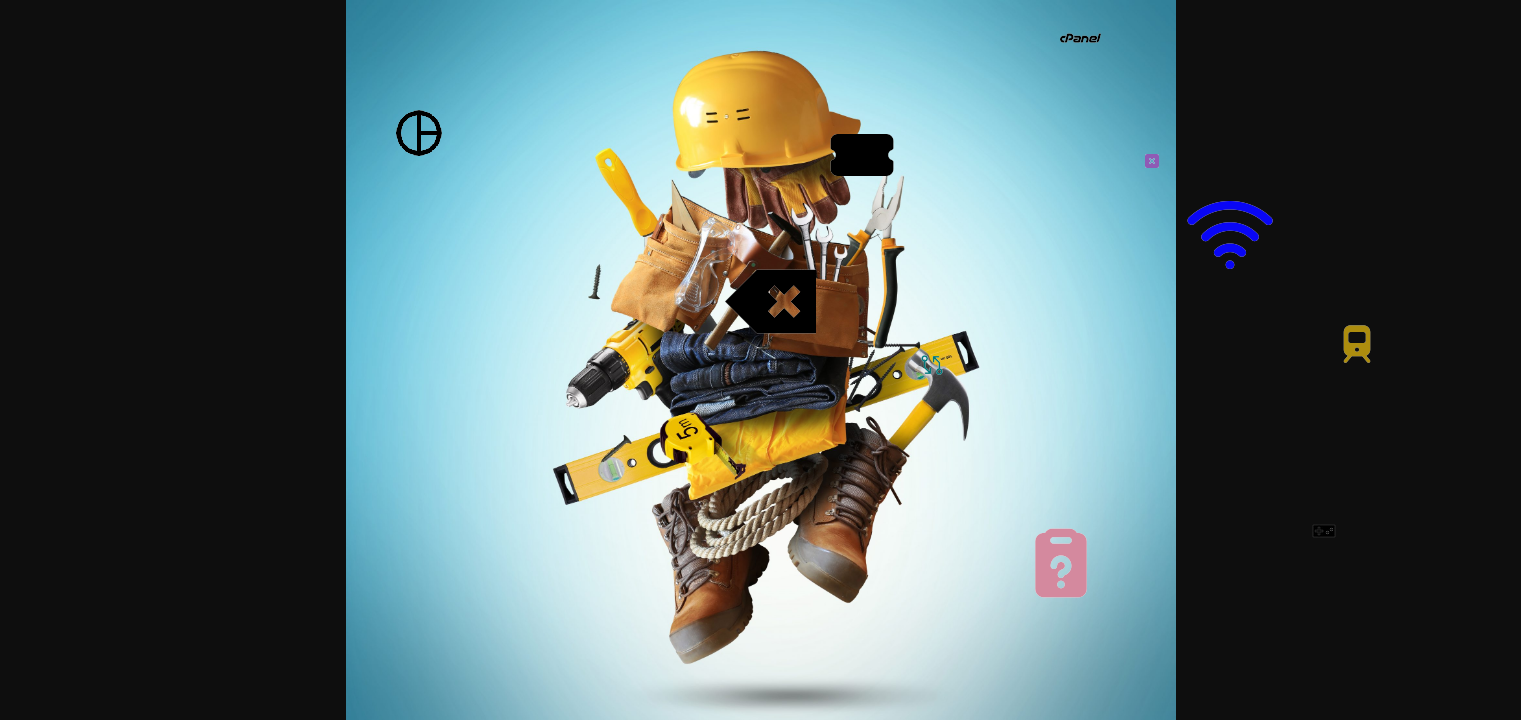 This screenshot has width=1521, height=720. What do you see at coordinates (1080, 38) in the screenshot?
I see `access cPanel web hosting control panel` at bounding box center [1080, 38].